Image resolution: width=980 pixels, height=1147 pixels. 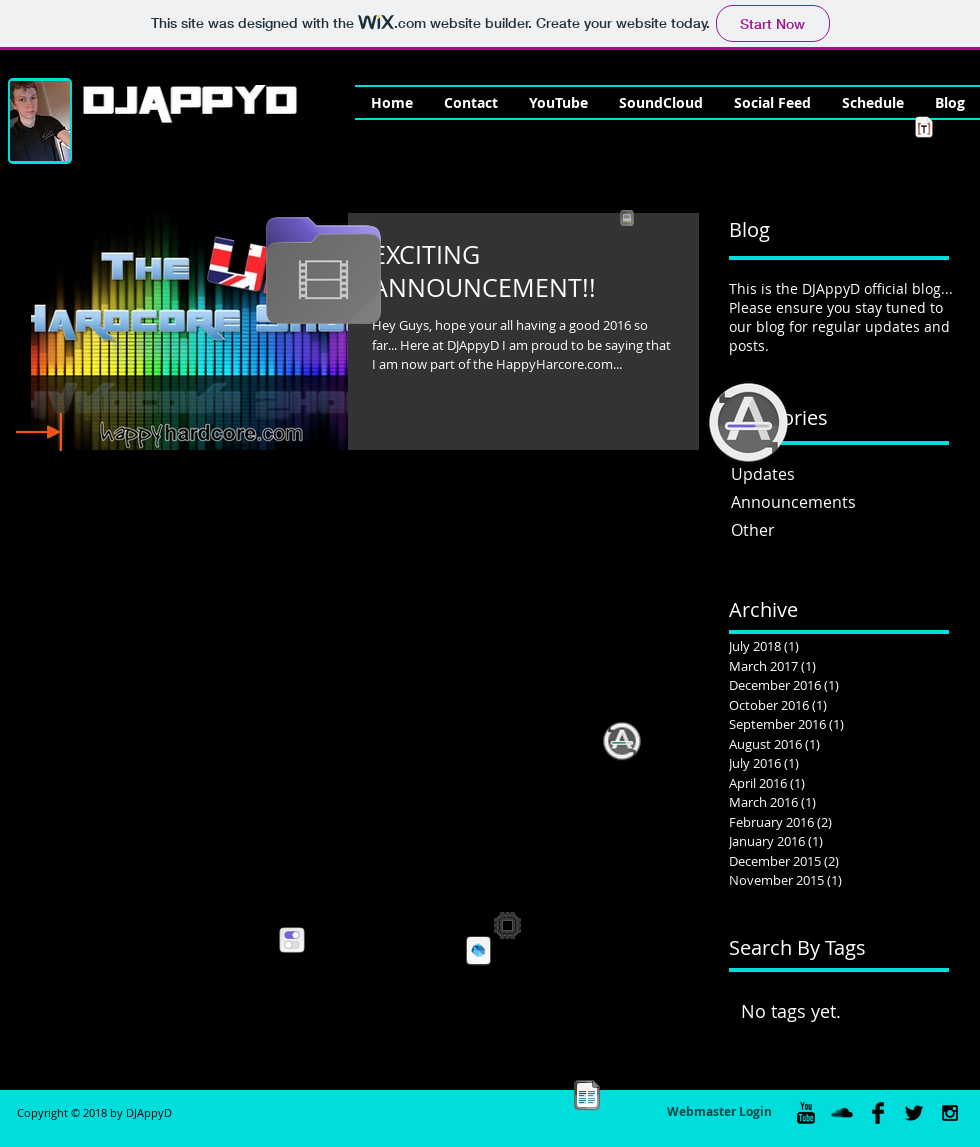 I want to click on open gnome tweaks settings, so click(x=292, y=940).